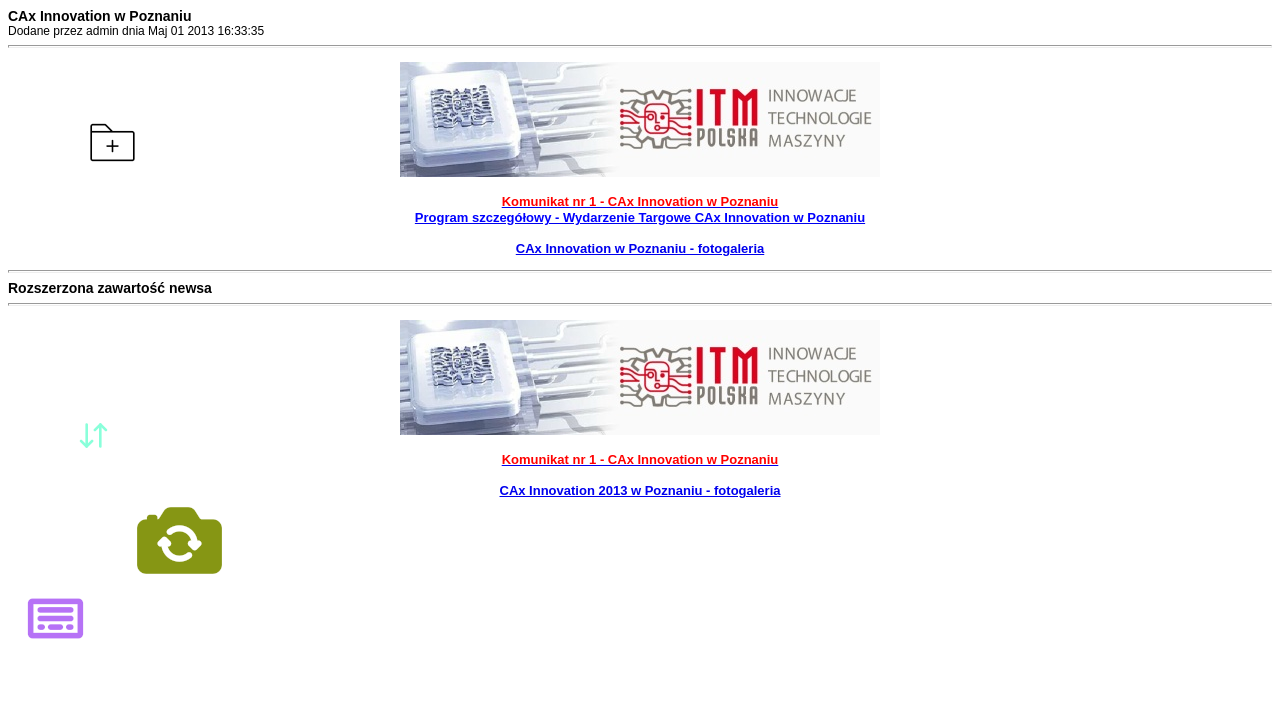 This screenshot has width=1280, height=720. Describe the element at coordinates (179, 540) in the screenshot. I see `switch between front and rear camera` at that location.